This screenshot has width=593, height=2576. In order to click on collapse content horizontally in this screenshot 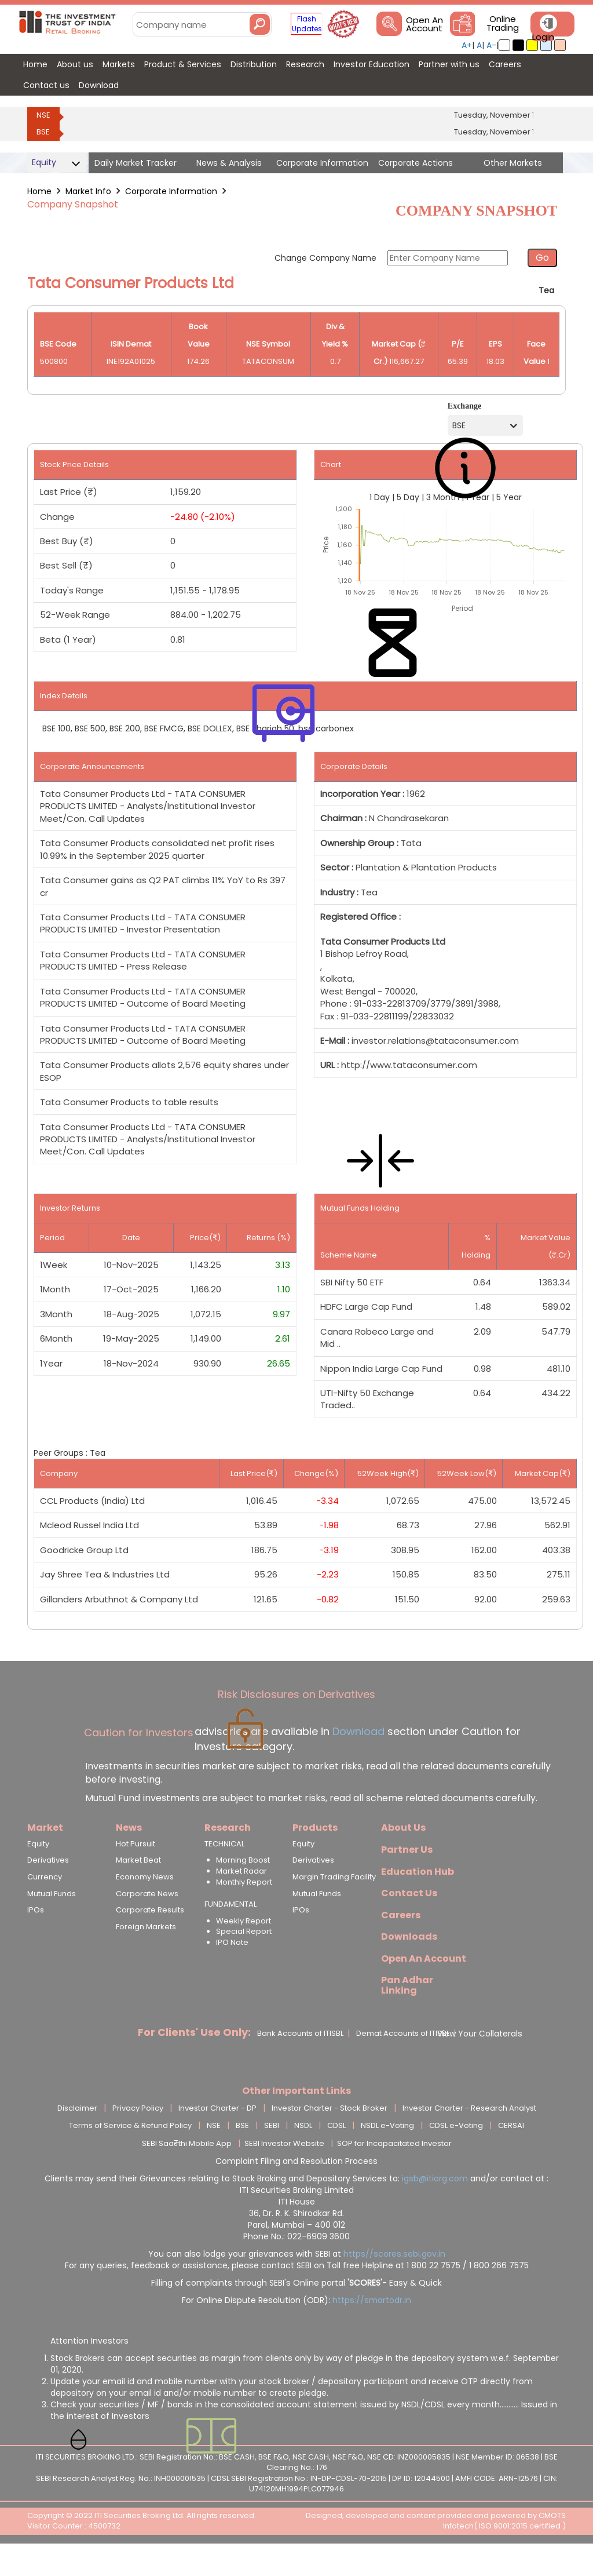, I will do `click(380, 1161)`.